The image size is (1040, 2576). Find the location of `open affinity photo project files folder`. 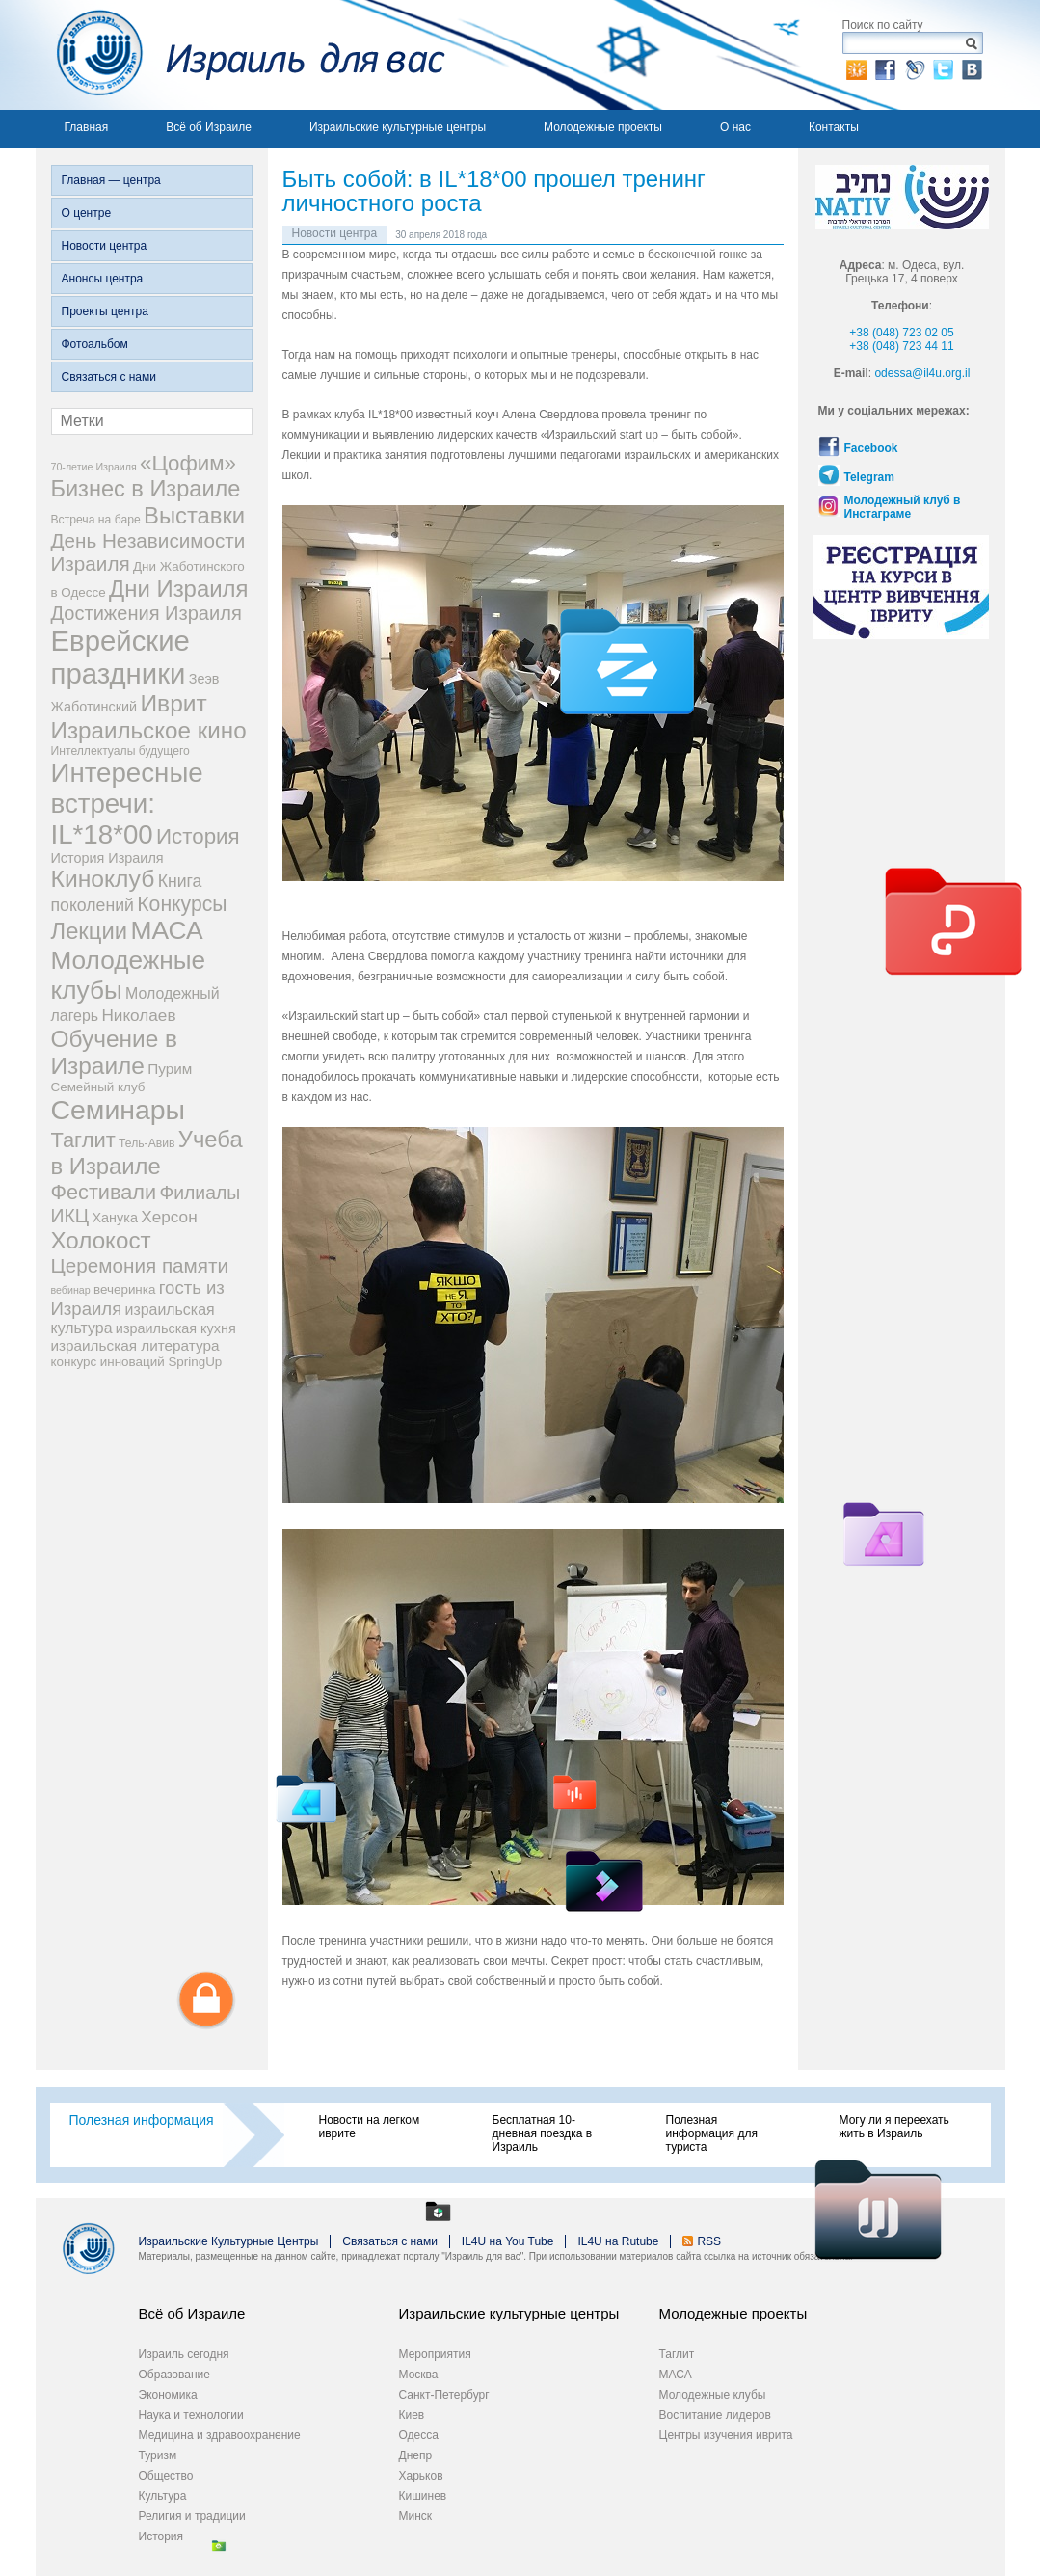

open affinity photo project files folder is located at coordinates (883, 1536).